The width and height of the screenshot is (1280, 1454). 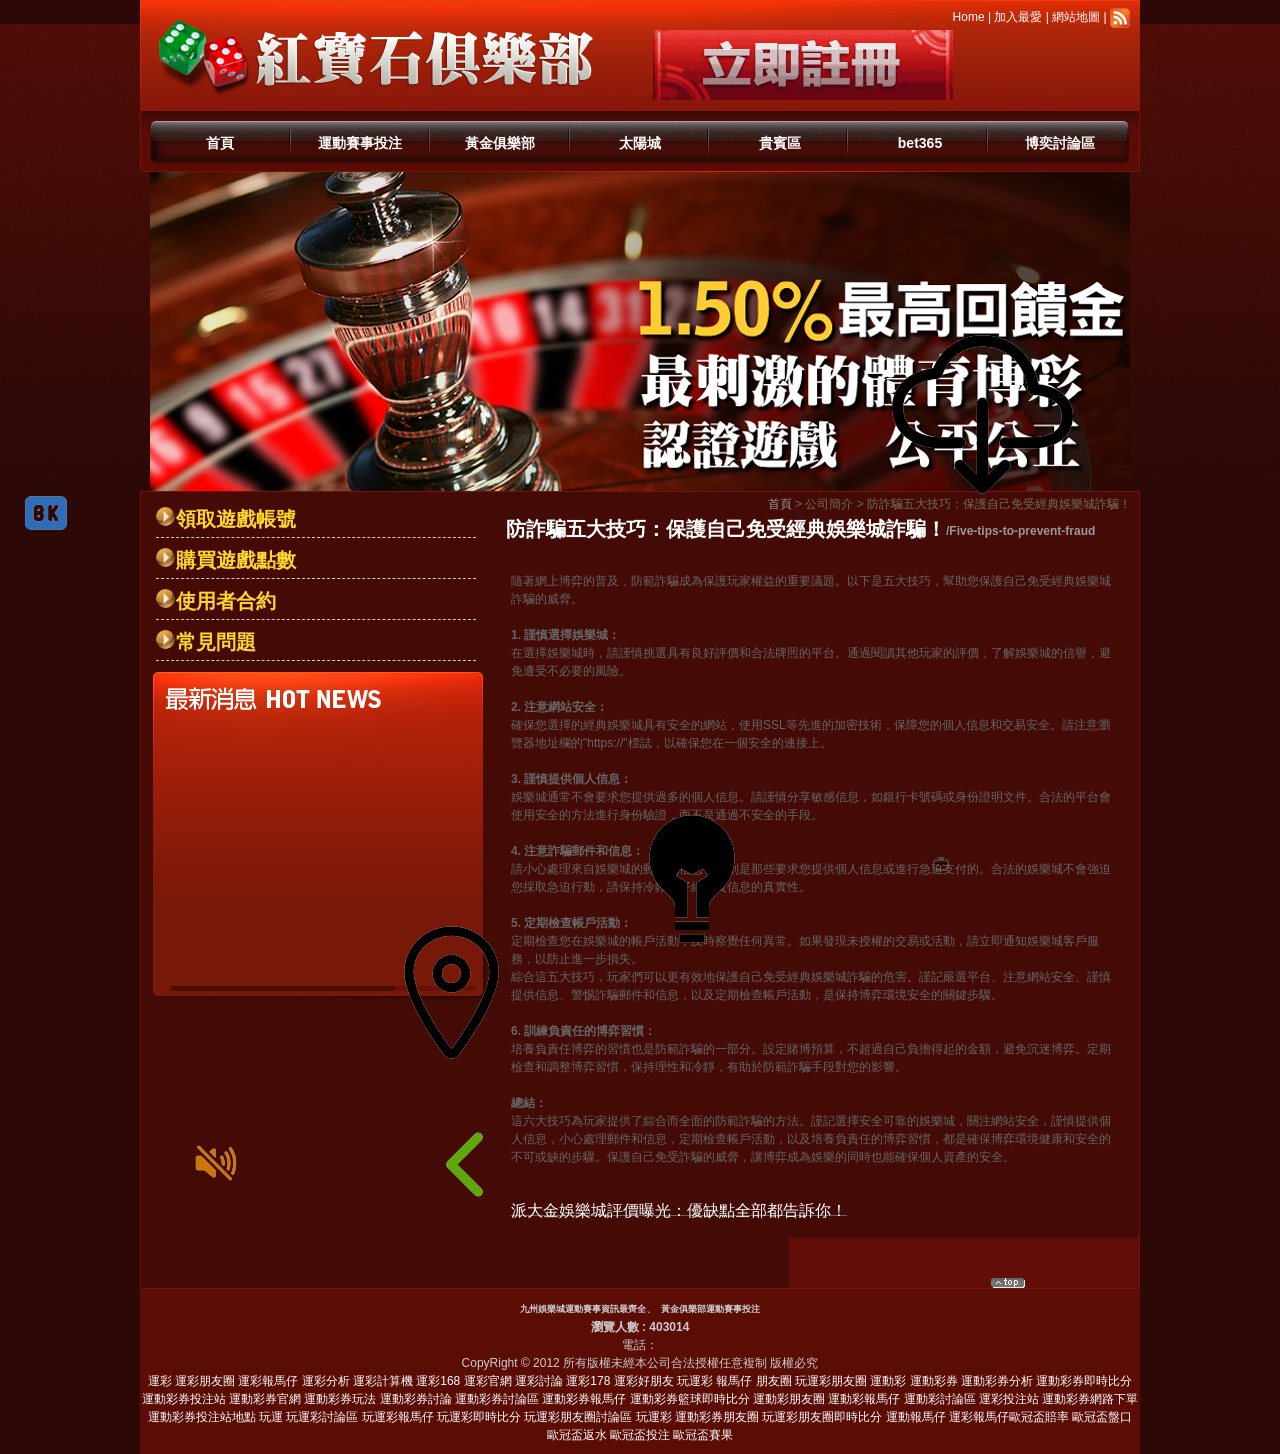 What do you see at coordinates (982, 414) in the screenshot?
I see `download file from cloud storage` at bounding box center [982, 414].